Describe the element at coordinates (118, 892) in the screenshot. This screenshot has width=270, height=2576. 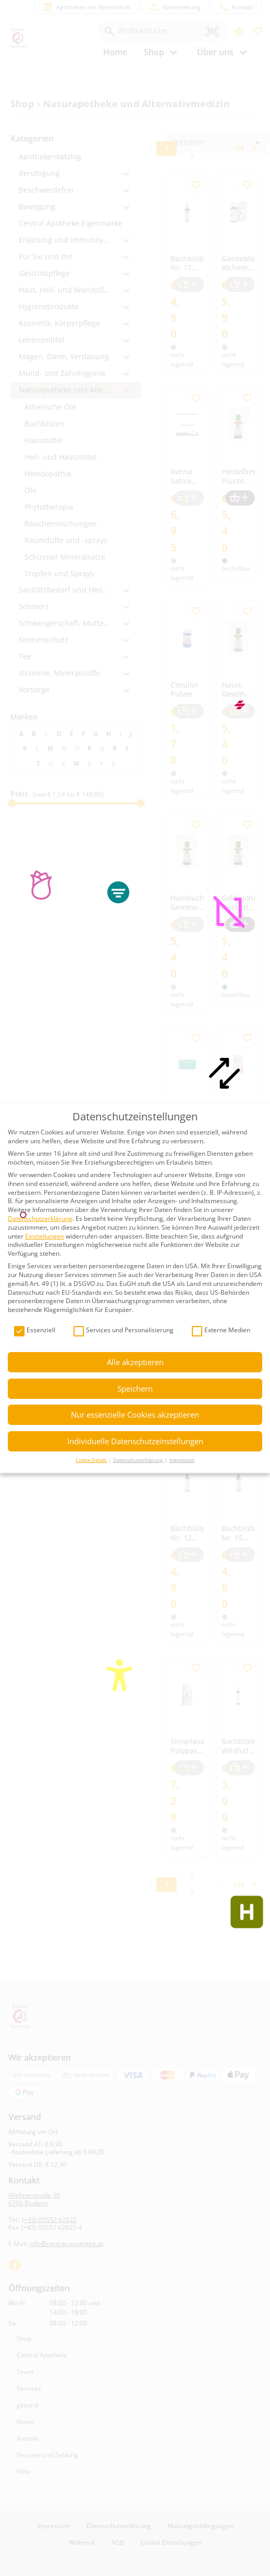
I see `filter or sort content` at that location.